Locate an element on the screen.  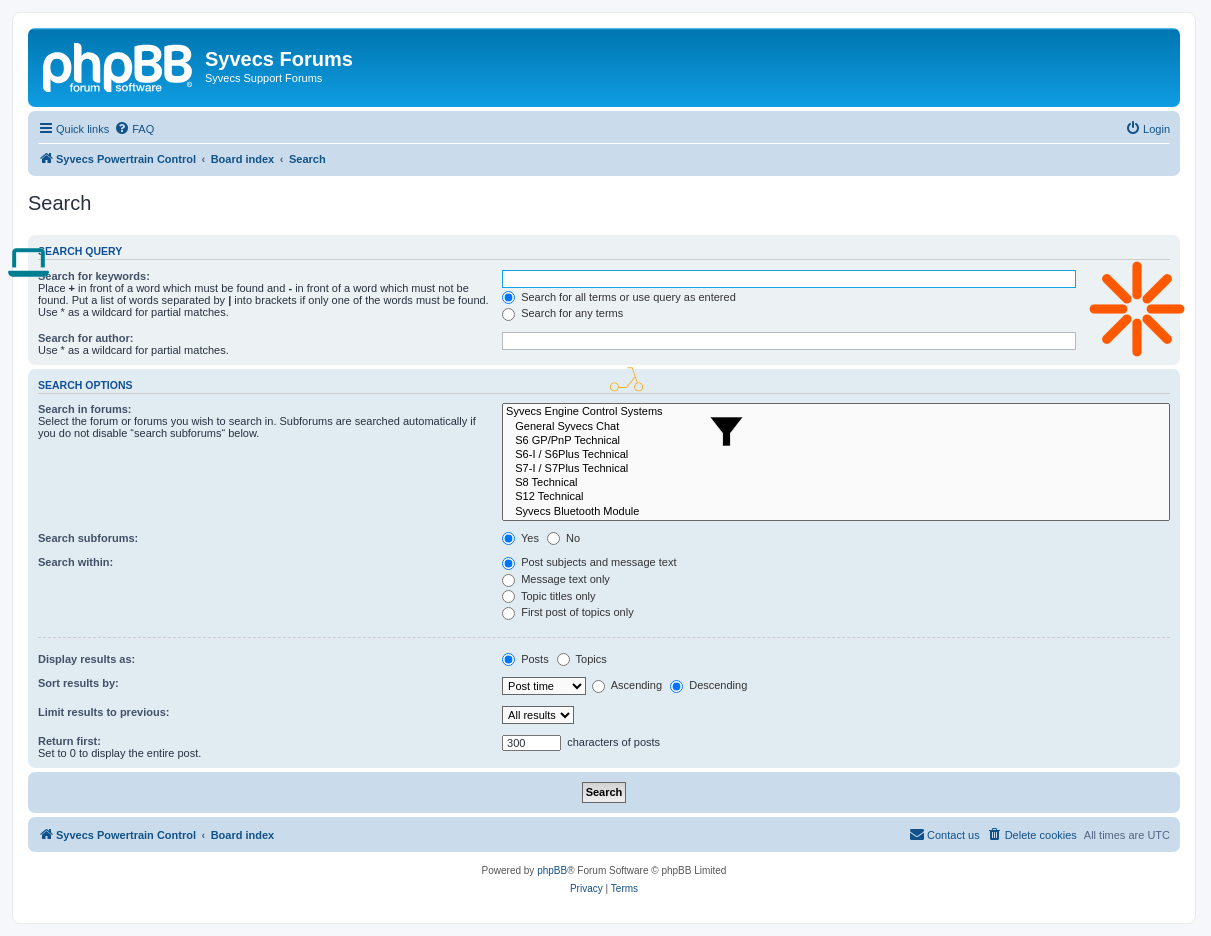
filter or sort list results is located at coordinates (726, 431).